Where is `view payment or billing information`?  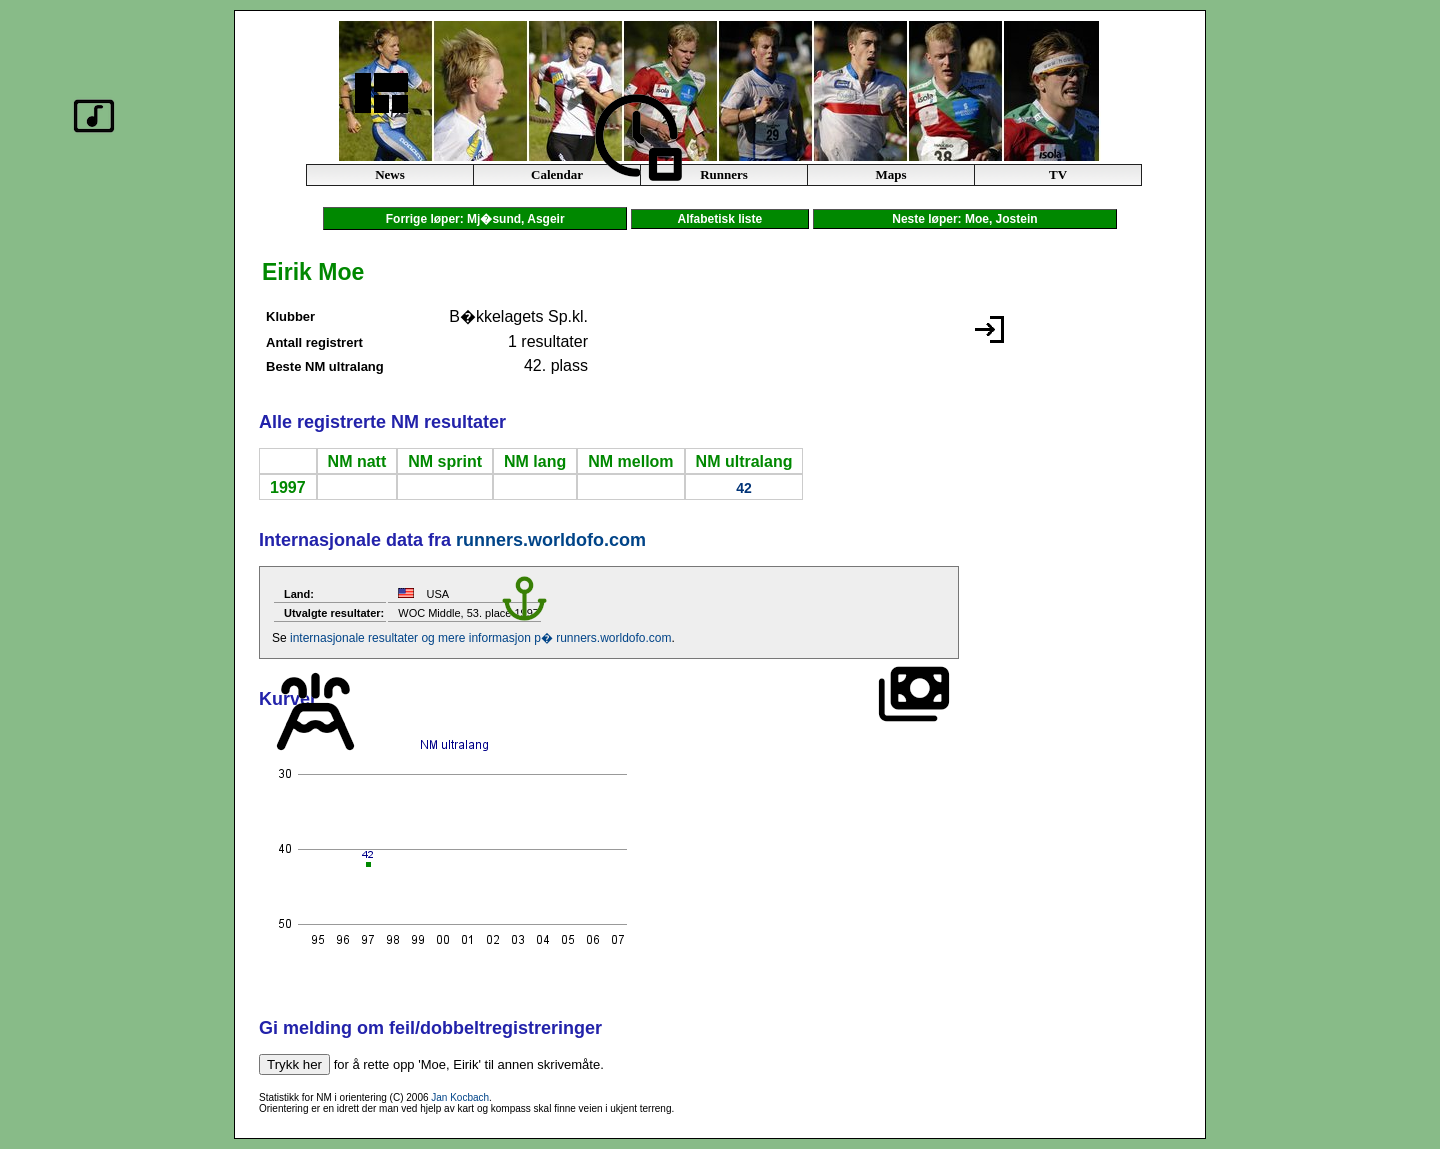 view payment or billing information is located at coordinates (914, 694).